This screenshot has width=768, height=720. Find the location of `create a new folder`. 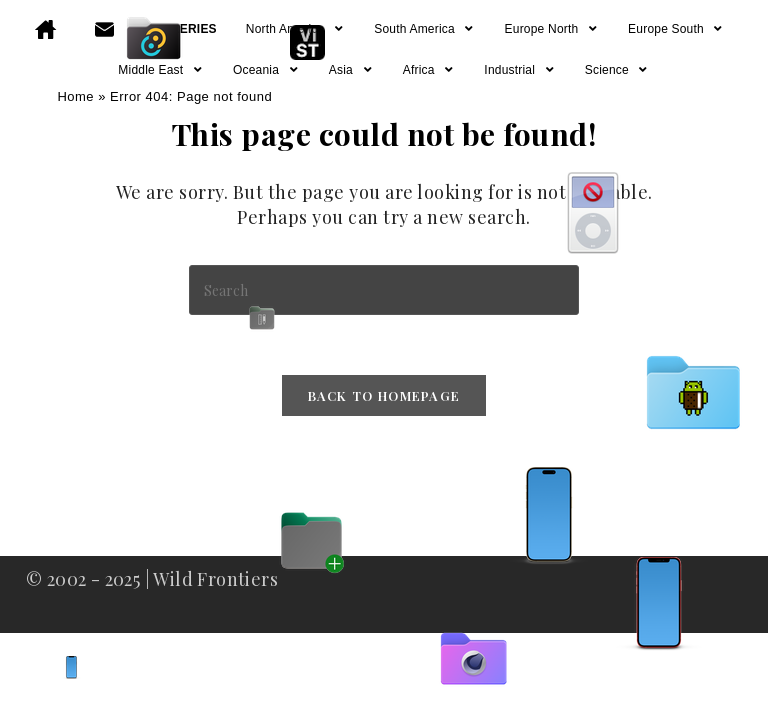

create a new folder is located at coordinates (311, 540).